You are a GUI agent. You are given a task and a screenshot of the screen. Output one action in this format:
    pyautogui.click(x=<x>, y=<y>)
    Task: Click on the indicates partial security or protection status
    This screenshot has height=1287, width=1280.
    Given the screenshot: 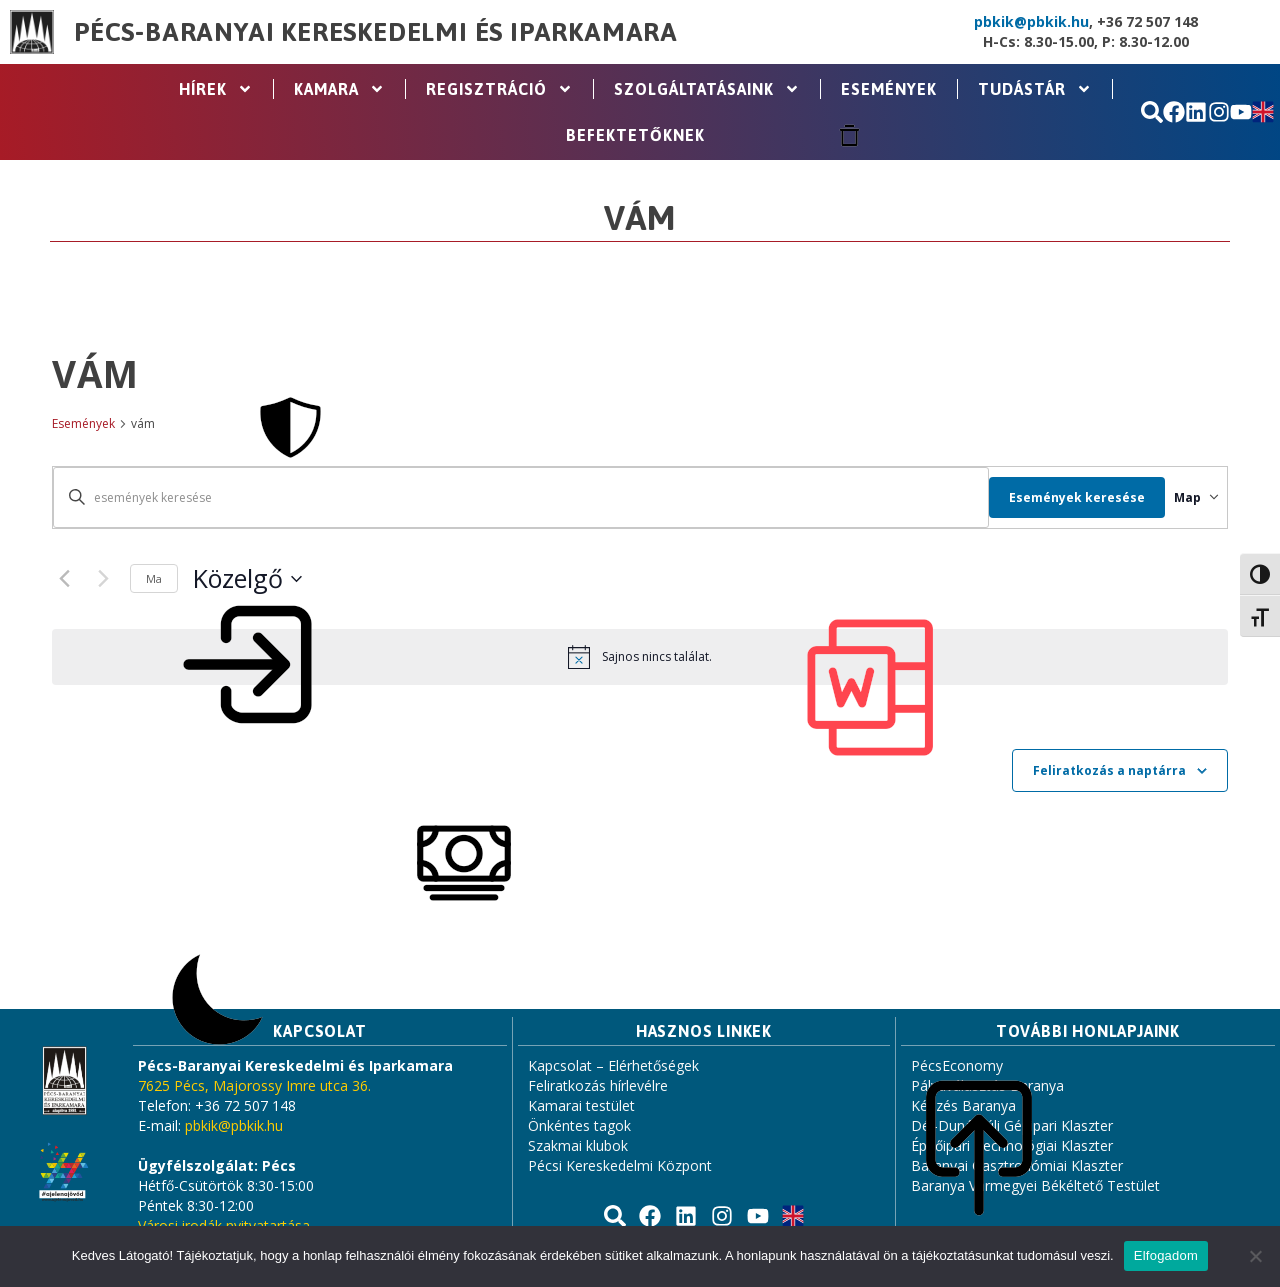 What is the action you would take?
    pyautogui.click(x=290, y=427)
    